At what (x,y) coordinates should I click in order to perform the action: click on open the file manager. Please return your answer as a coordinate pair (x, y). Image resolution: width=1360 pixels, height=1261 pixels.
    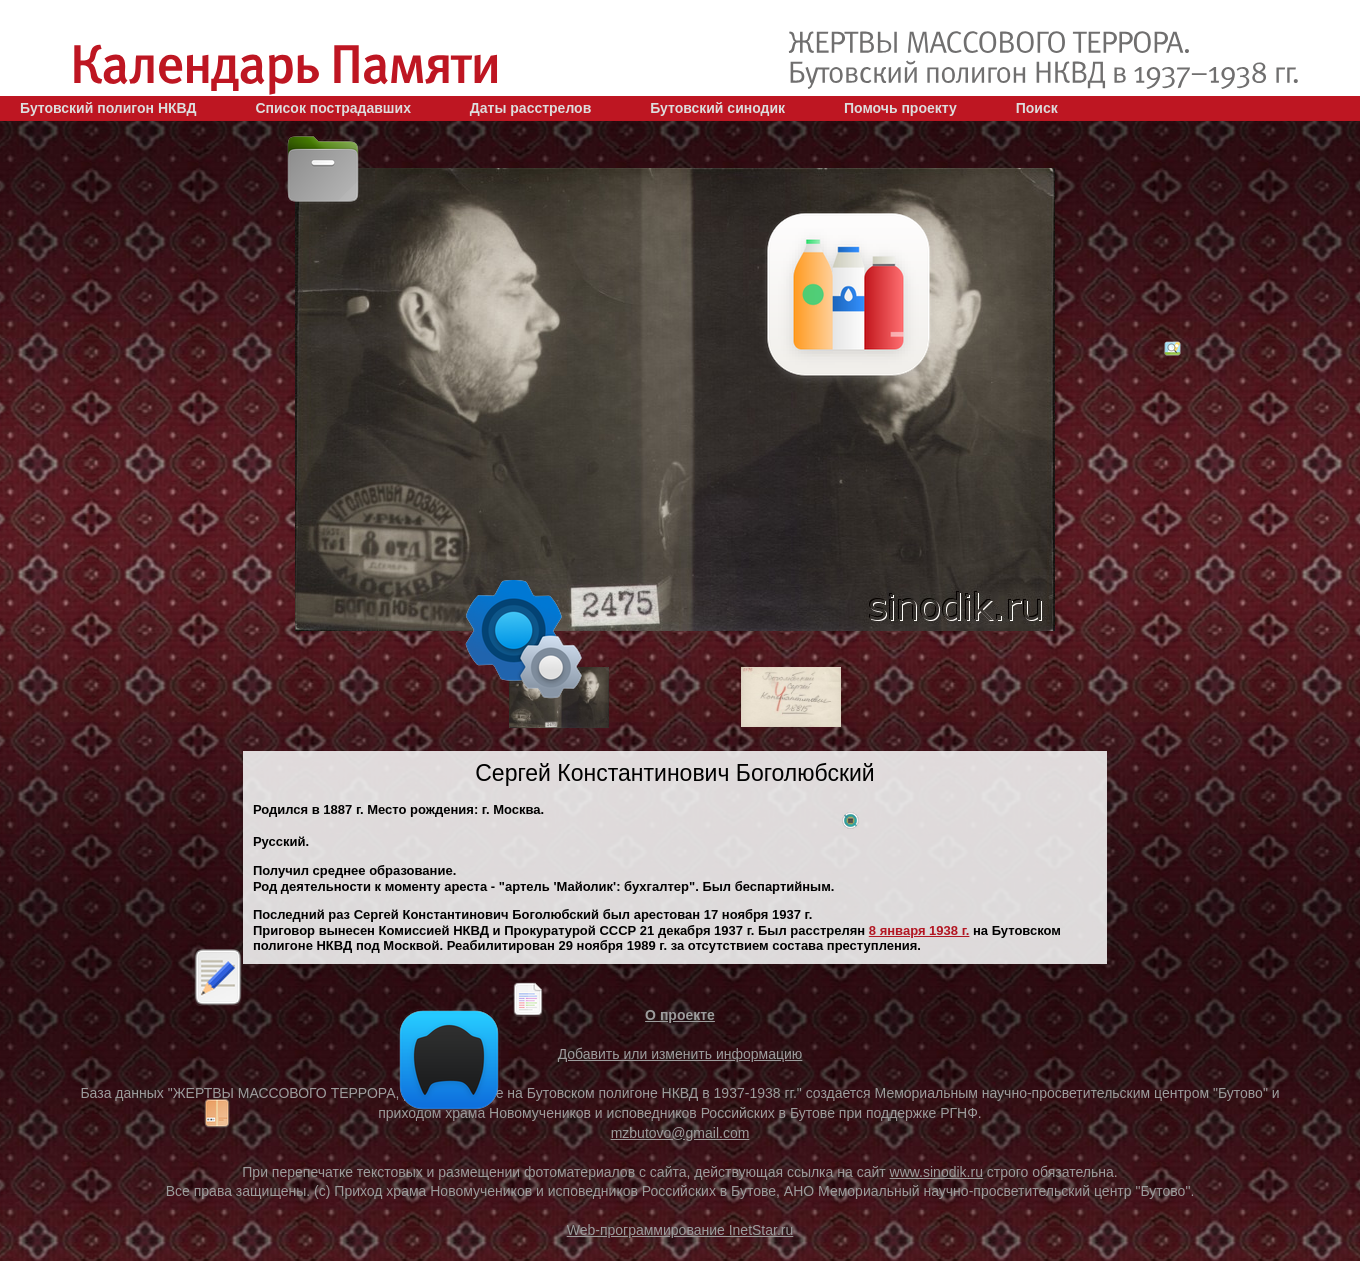
    Looking at the image, I should click on (323, 169).